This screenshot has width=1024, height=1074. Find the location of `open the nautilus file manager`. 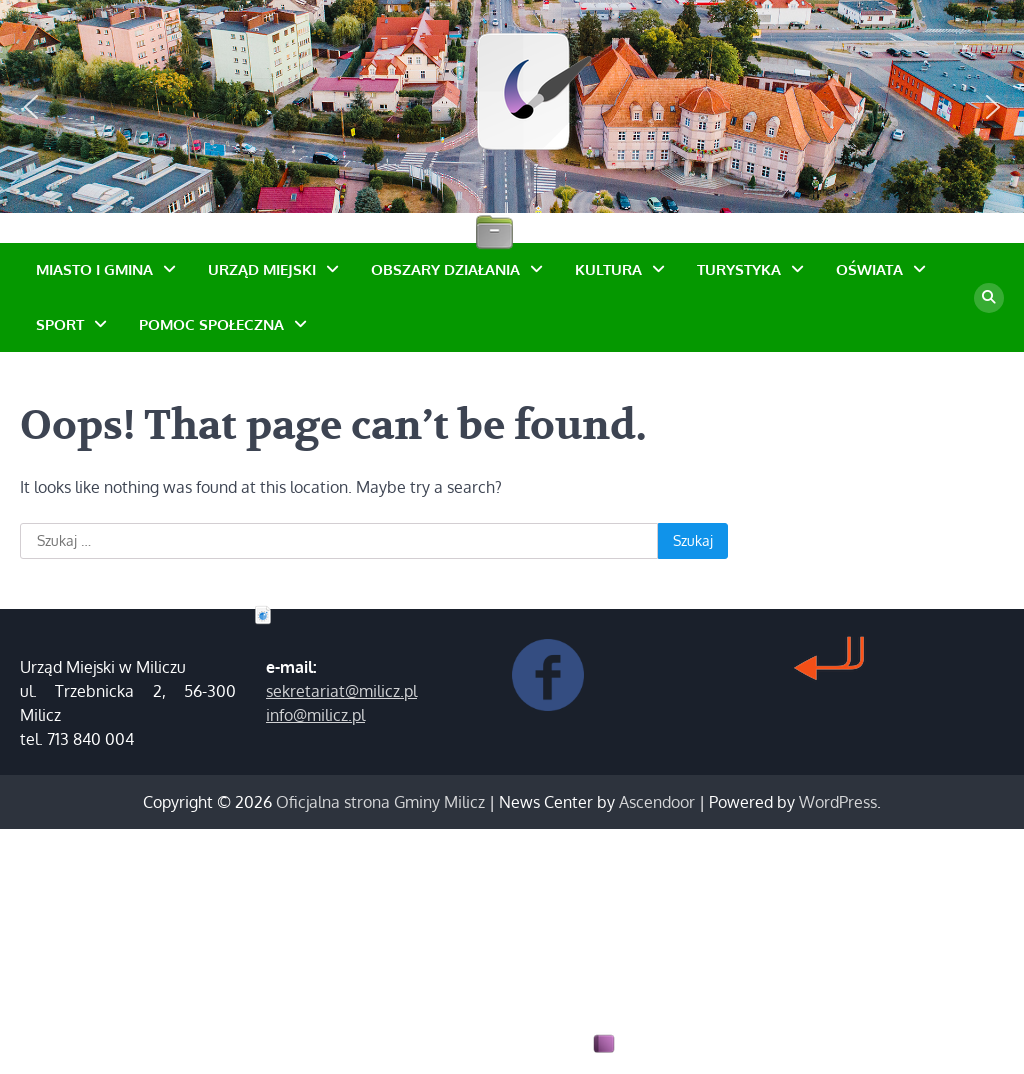

open the nautilus file manager is located at coordinates (494, 231).